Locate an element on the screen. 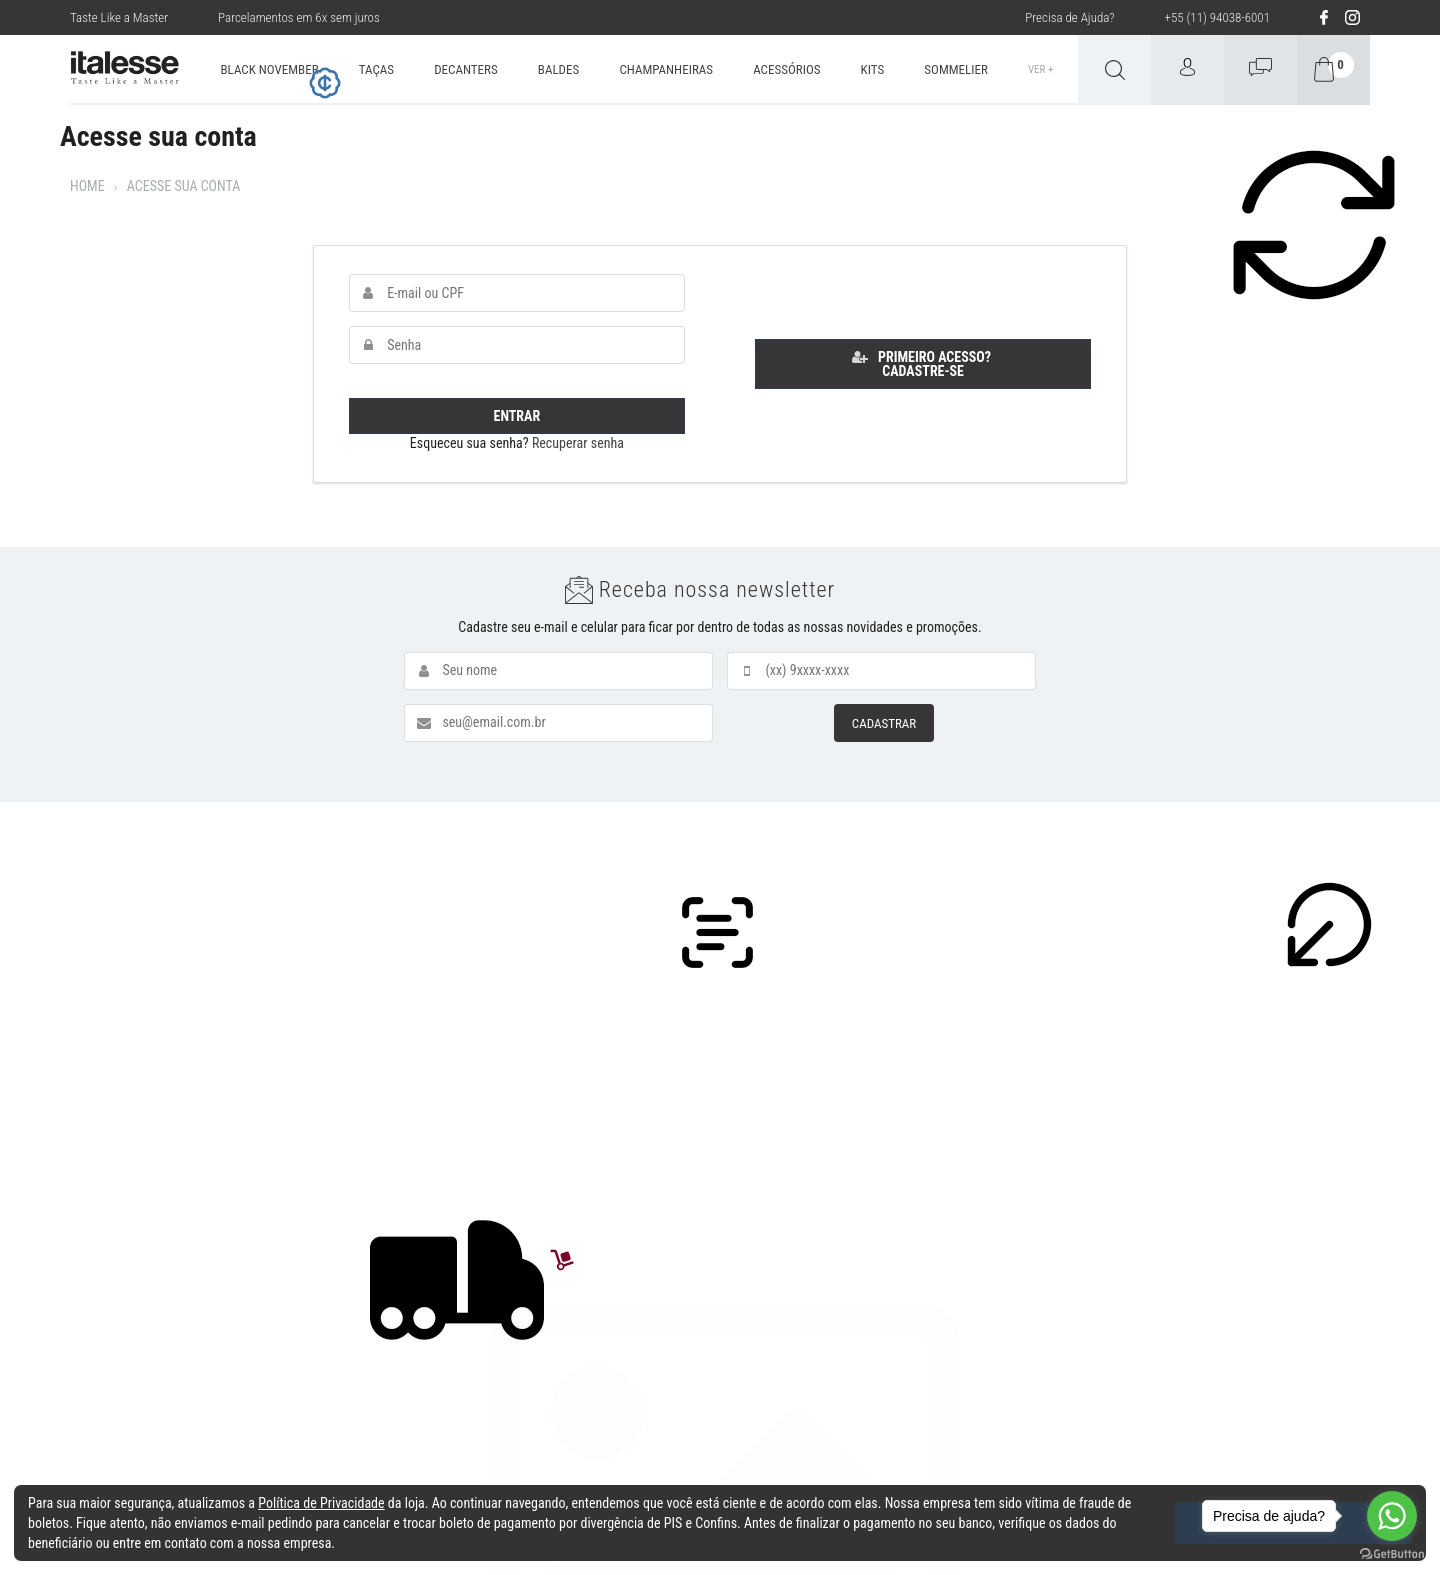  refresh or reload content is located at coordinates (1314, 225).